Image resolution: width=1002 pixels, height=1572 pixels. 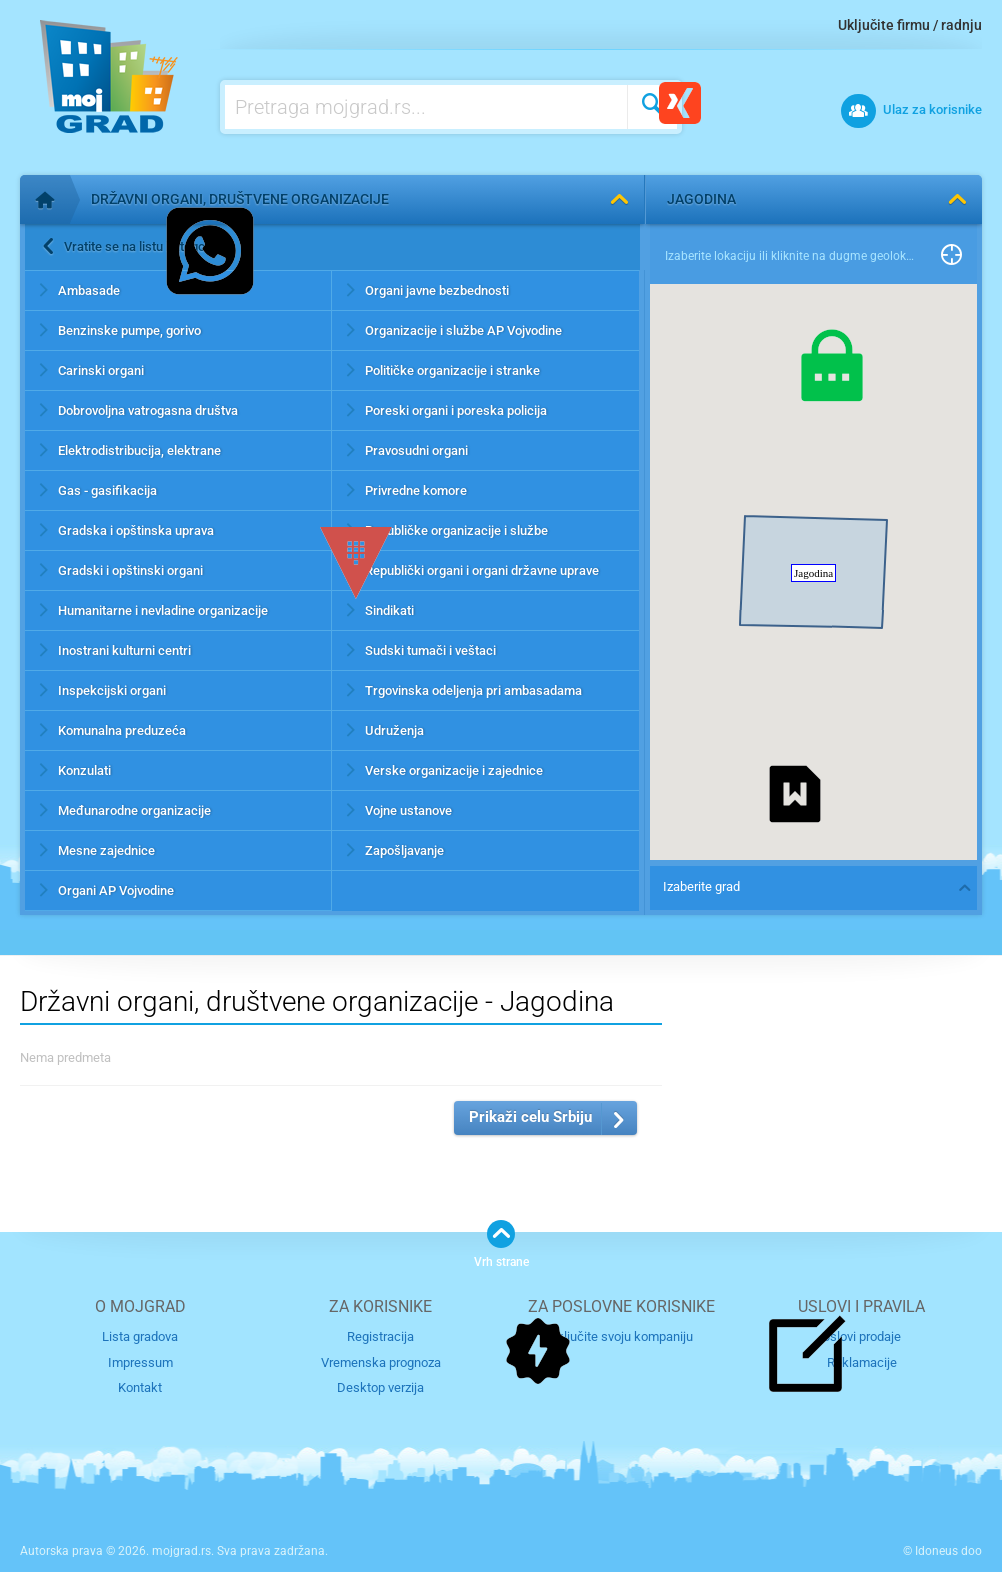 I want to click on open a Microsoft Word document, so click(x=795, y=794).